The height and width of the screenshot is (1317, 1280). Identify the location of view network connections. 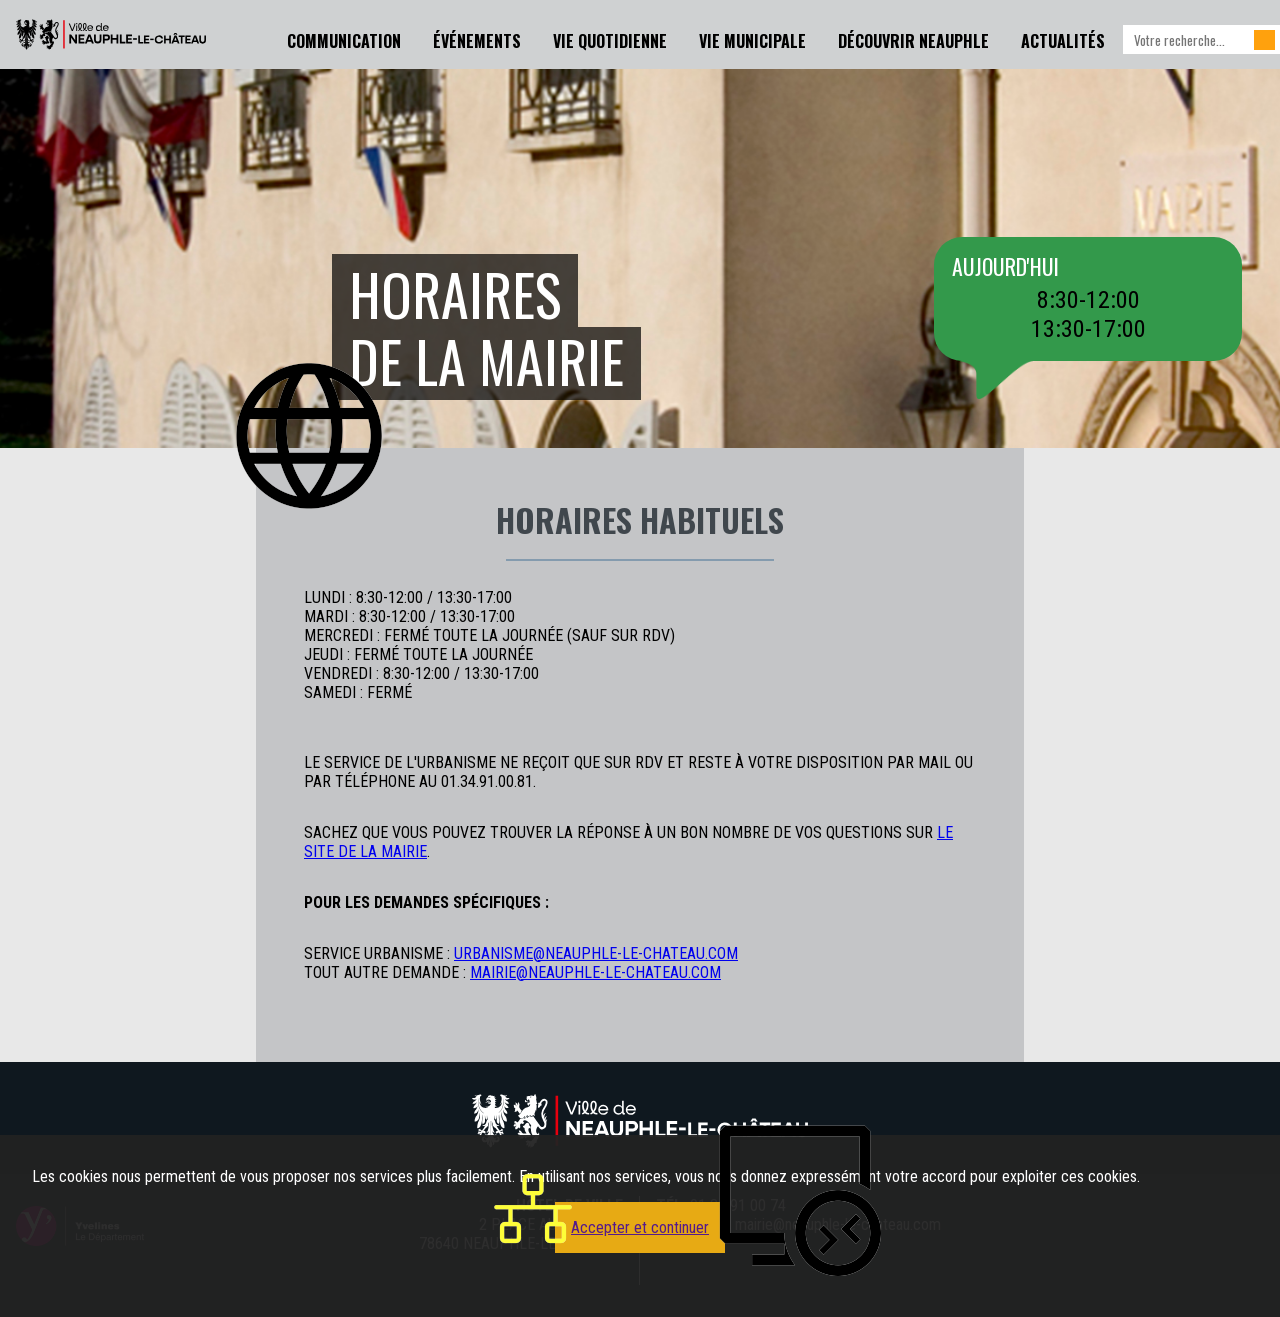
(533, 1210).